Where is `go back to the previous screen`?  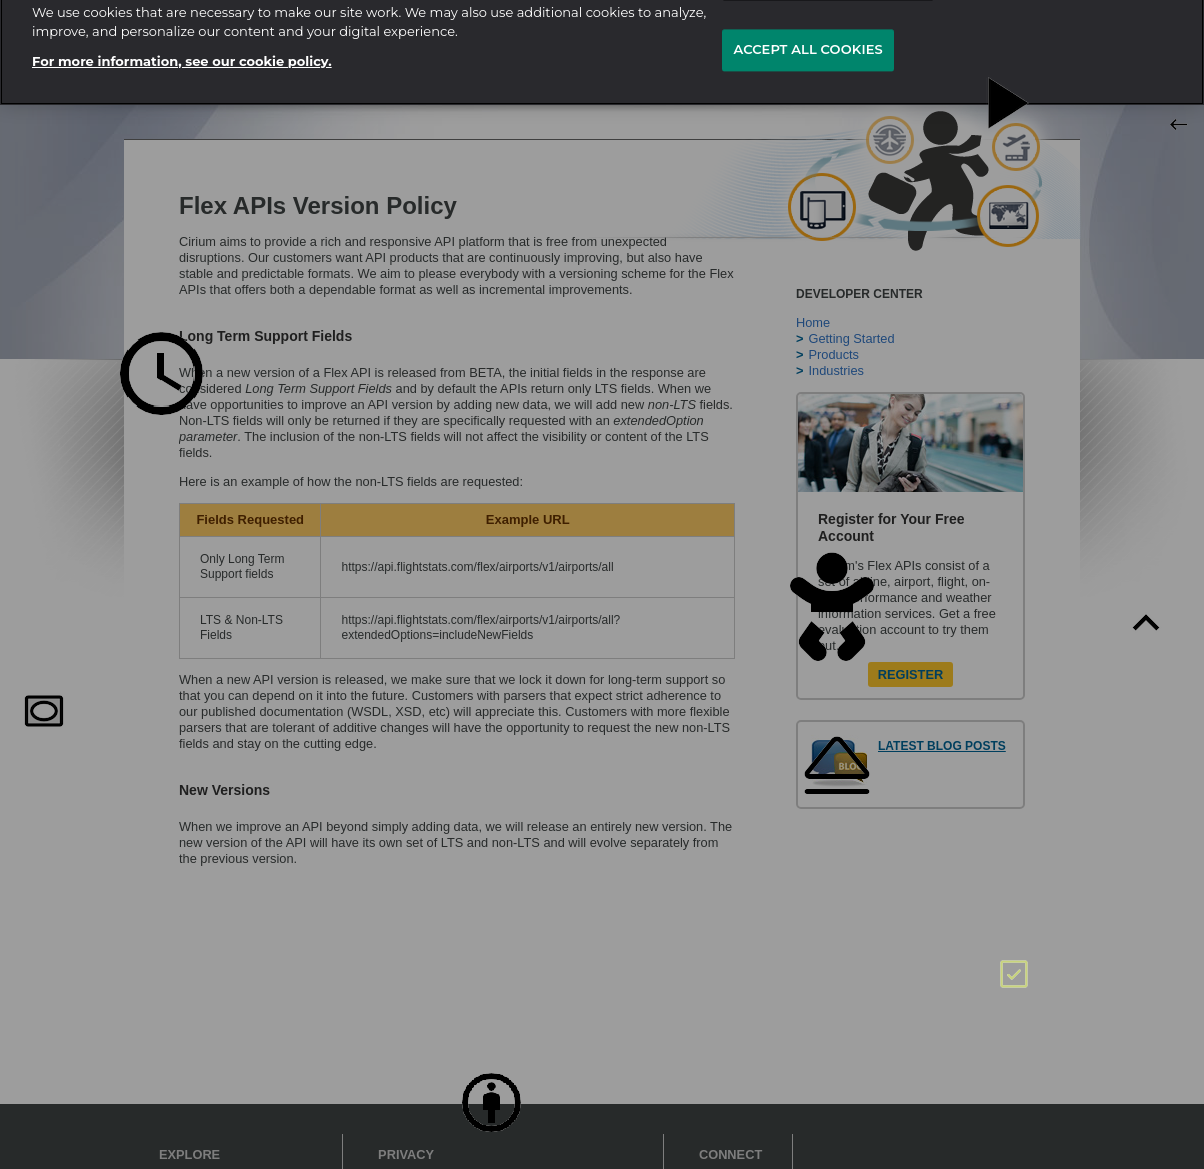
go back to the previous screen is located at coordinates (1178, 124).